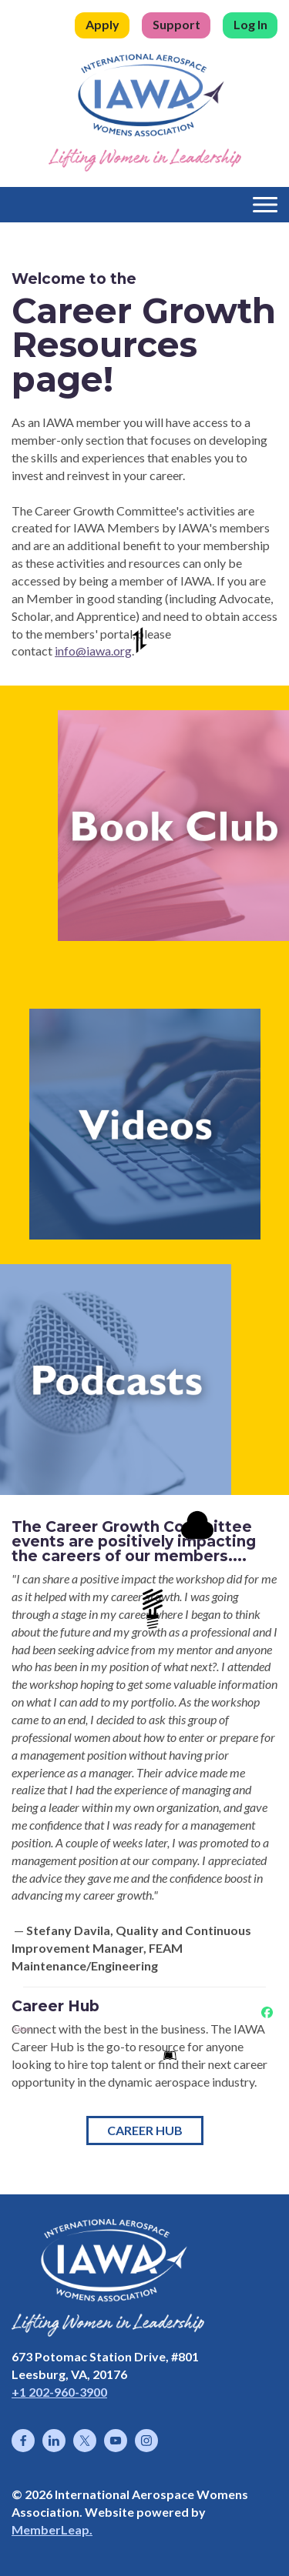 The image size is (289, 2576). What do you see at coordinates (197, 1526) in the screenshot?
I see `indicates cloudy weather conditions` at bounding box center [197, 1526].